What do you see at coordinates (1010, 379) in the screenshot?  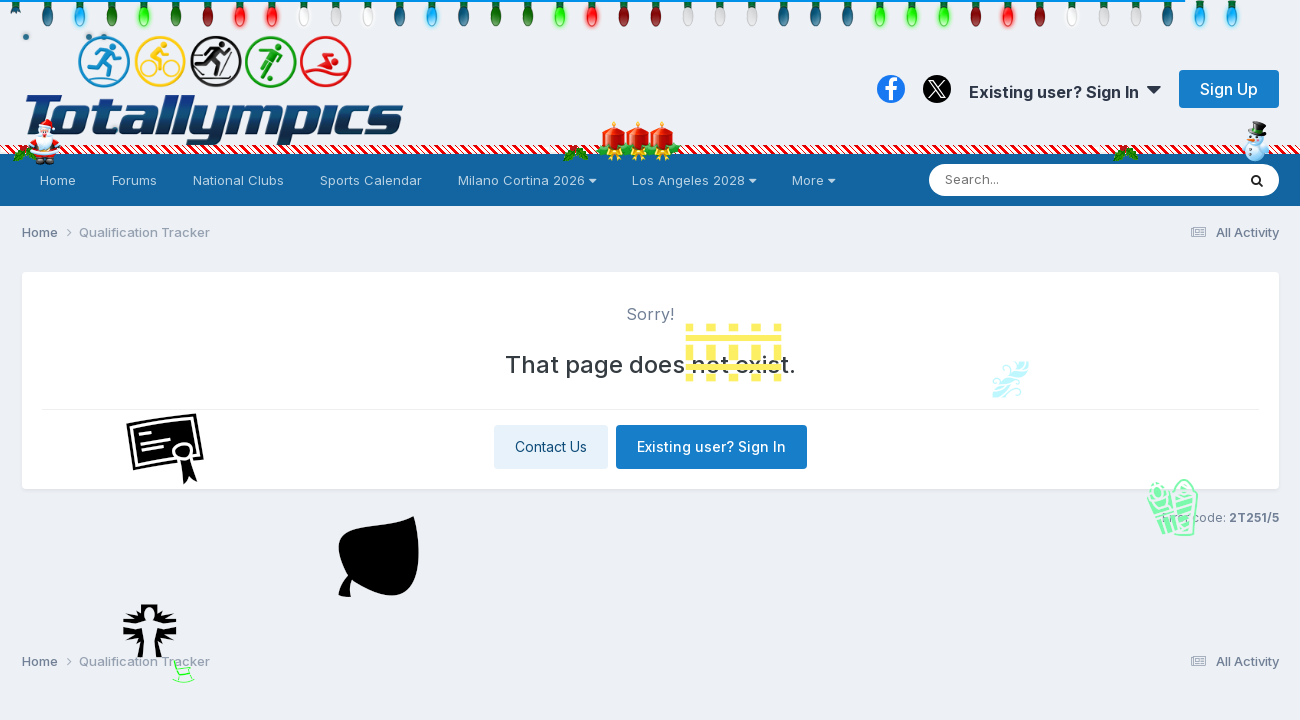 I see `decorative plant or nature-themed game element` at bounding box center [1010, 379].